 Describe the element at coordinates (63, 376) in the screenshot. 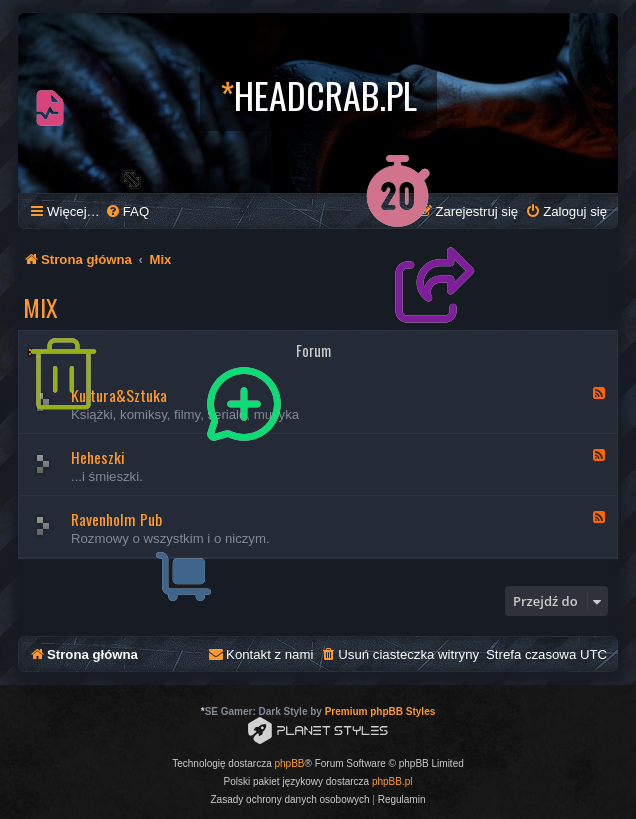

I see `delete selected item` at that location.